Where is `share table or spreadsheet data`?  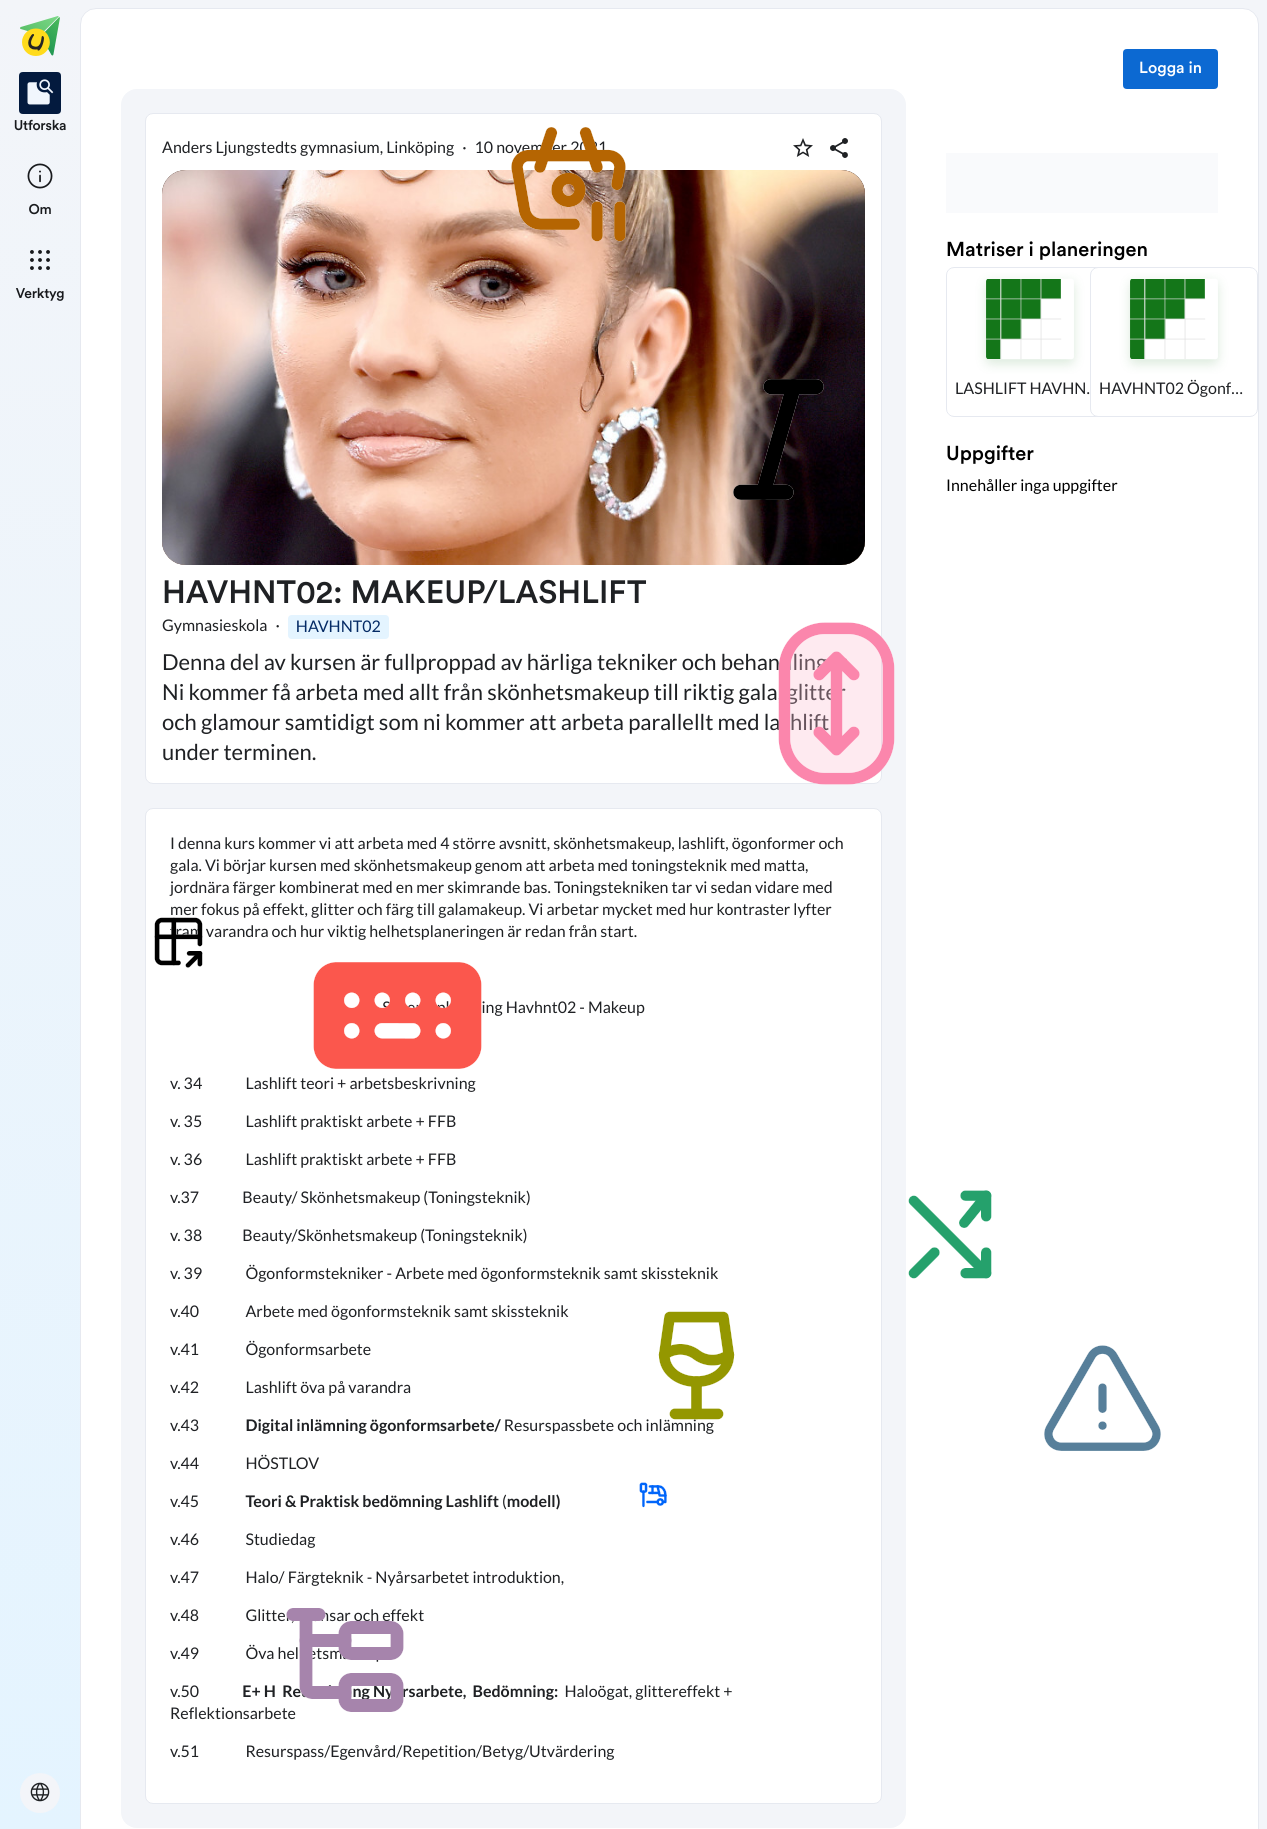
share table or spreadsheet data is located at coordinates (178, 941).